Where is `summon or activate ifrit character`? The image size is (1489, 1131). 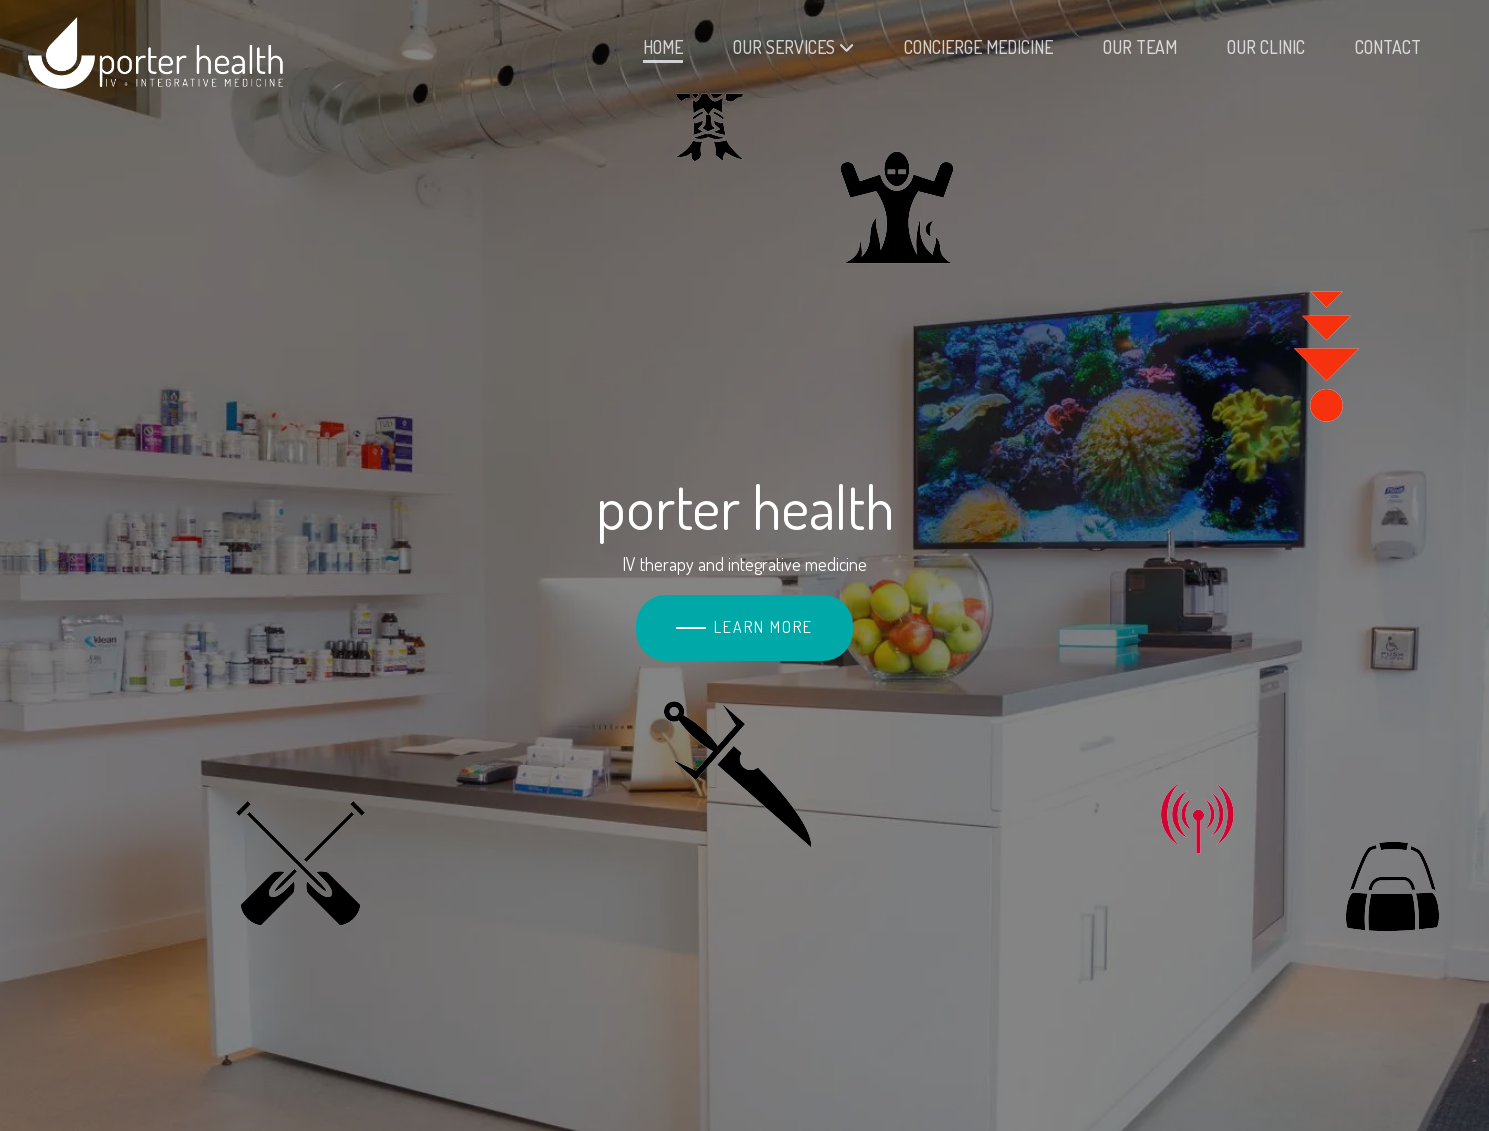 summon or activate ifrit character is located at coordinates (898, 208).